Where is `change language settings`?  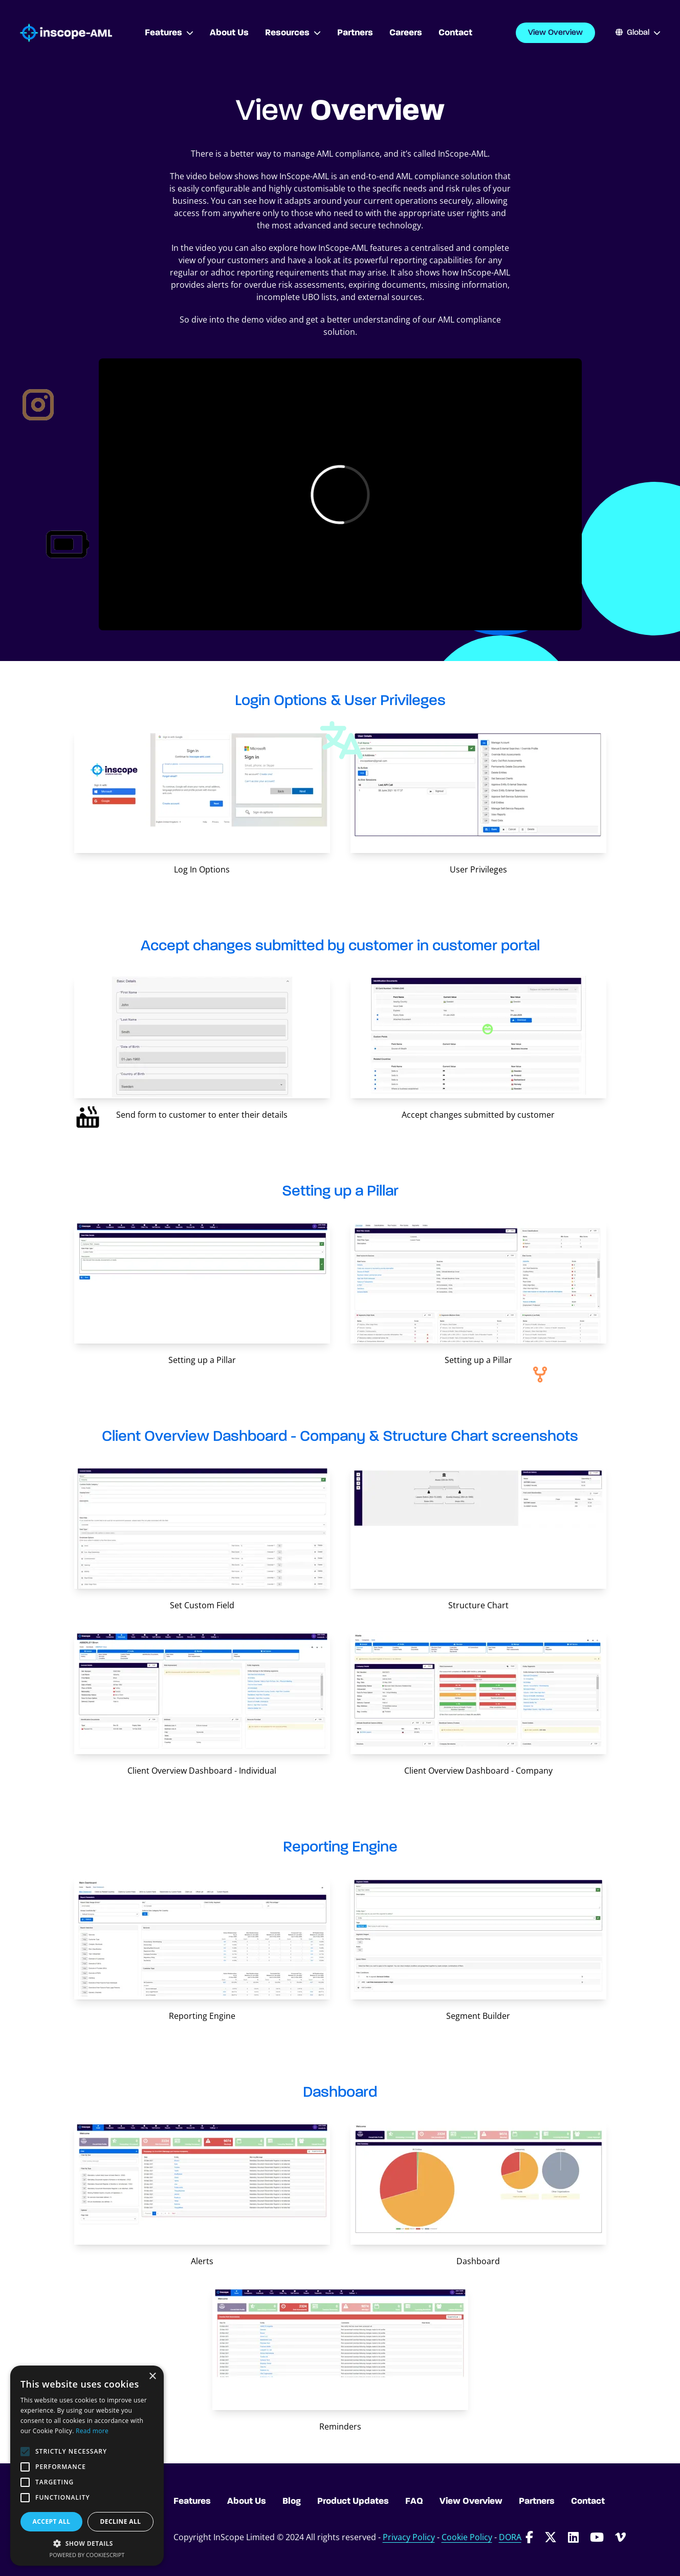
change language settings is located at coordinates (341, 740).